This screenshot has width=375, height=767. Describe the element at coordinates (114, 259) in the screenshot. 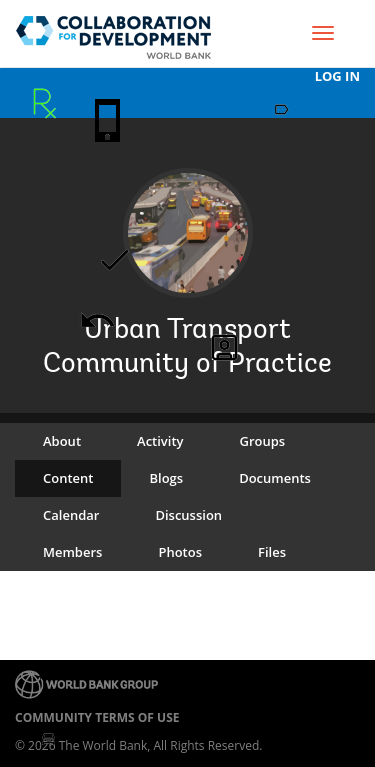

I see `confirm or submit an action` at that location.